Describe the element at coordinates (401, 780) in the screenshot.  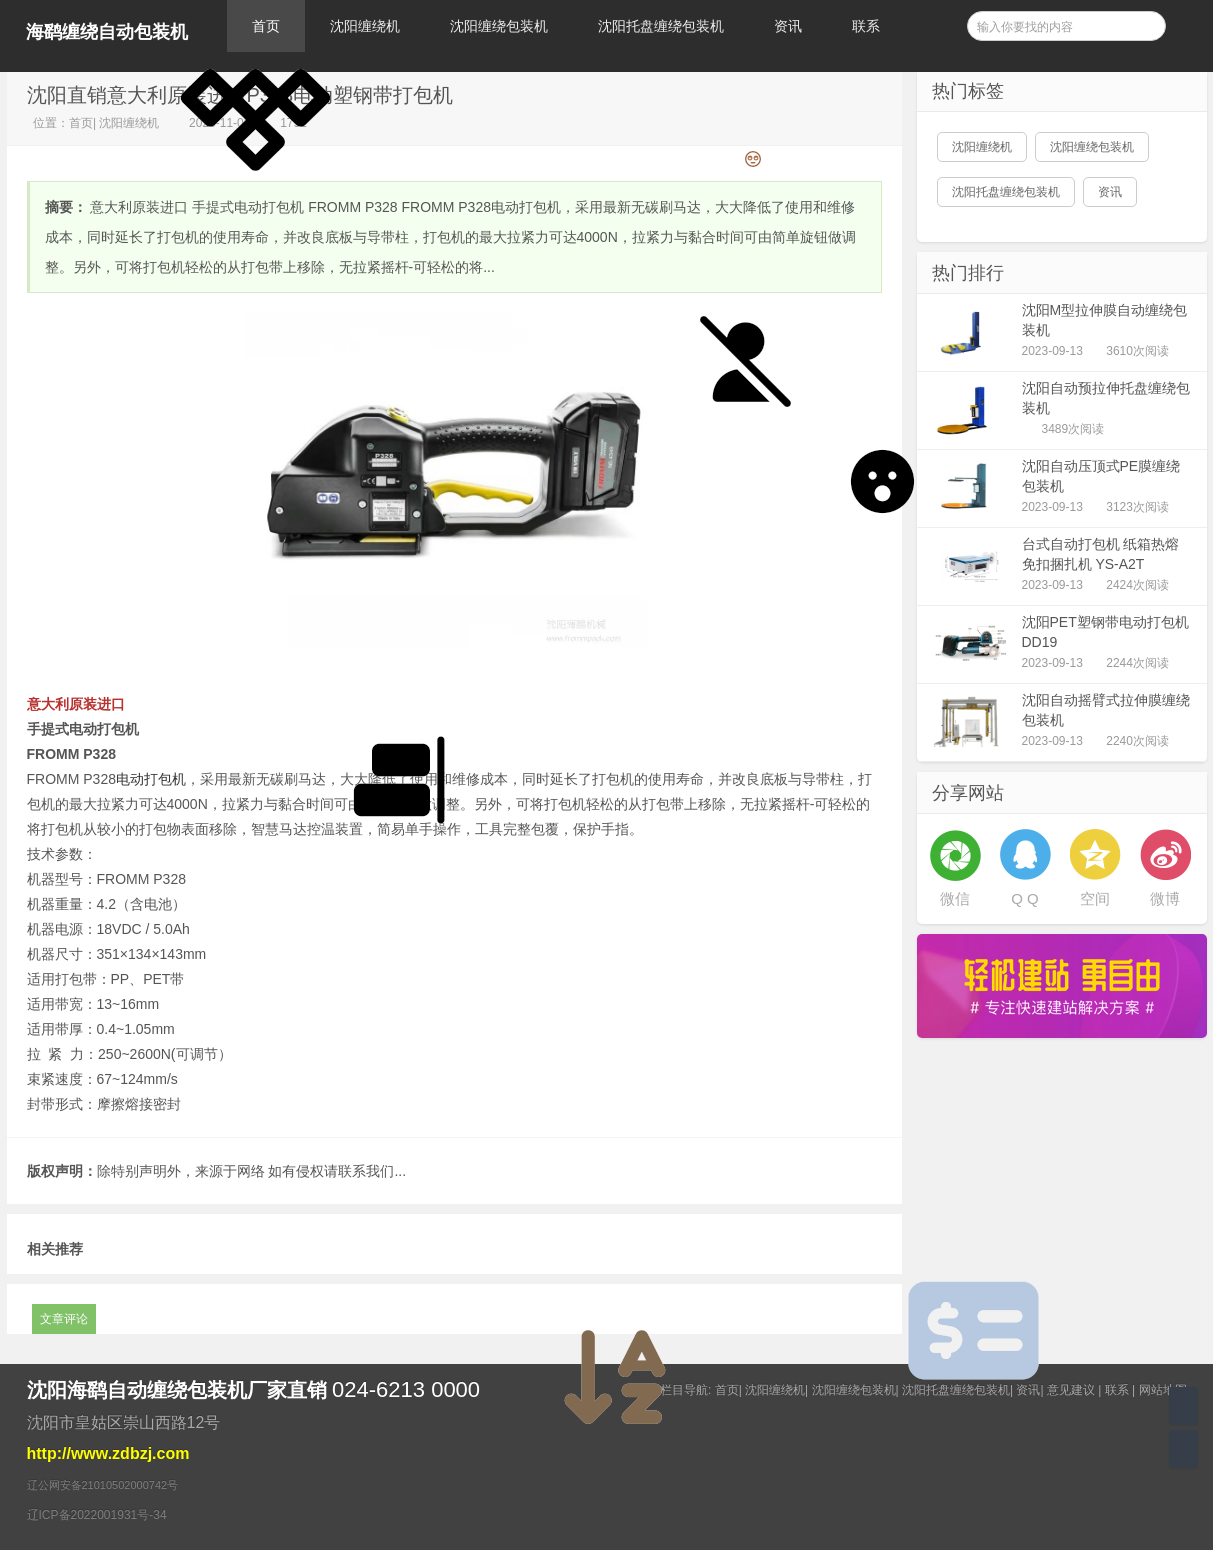
I see `align content to the right` at that location.